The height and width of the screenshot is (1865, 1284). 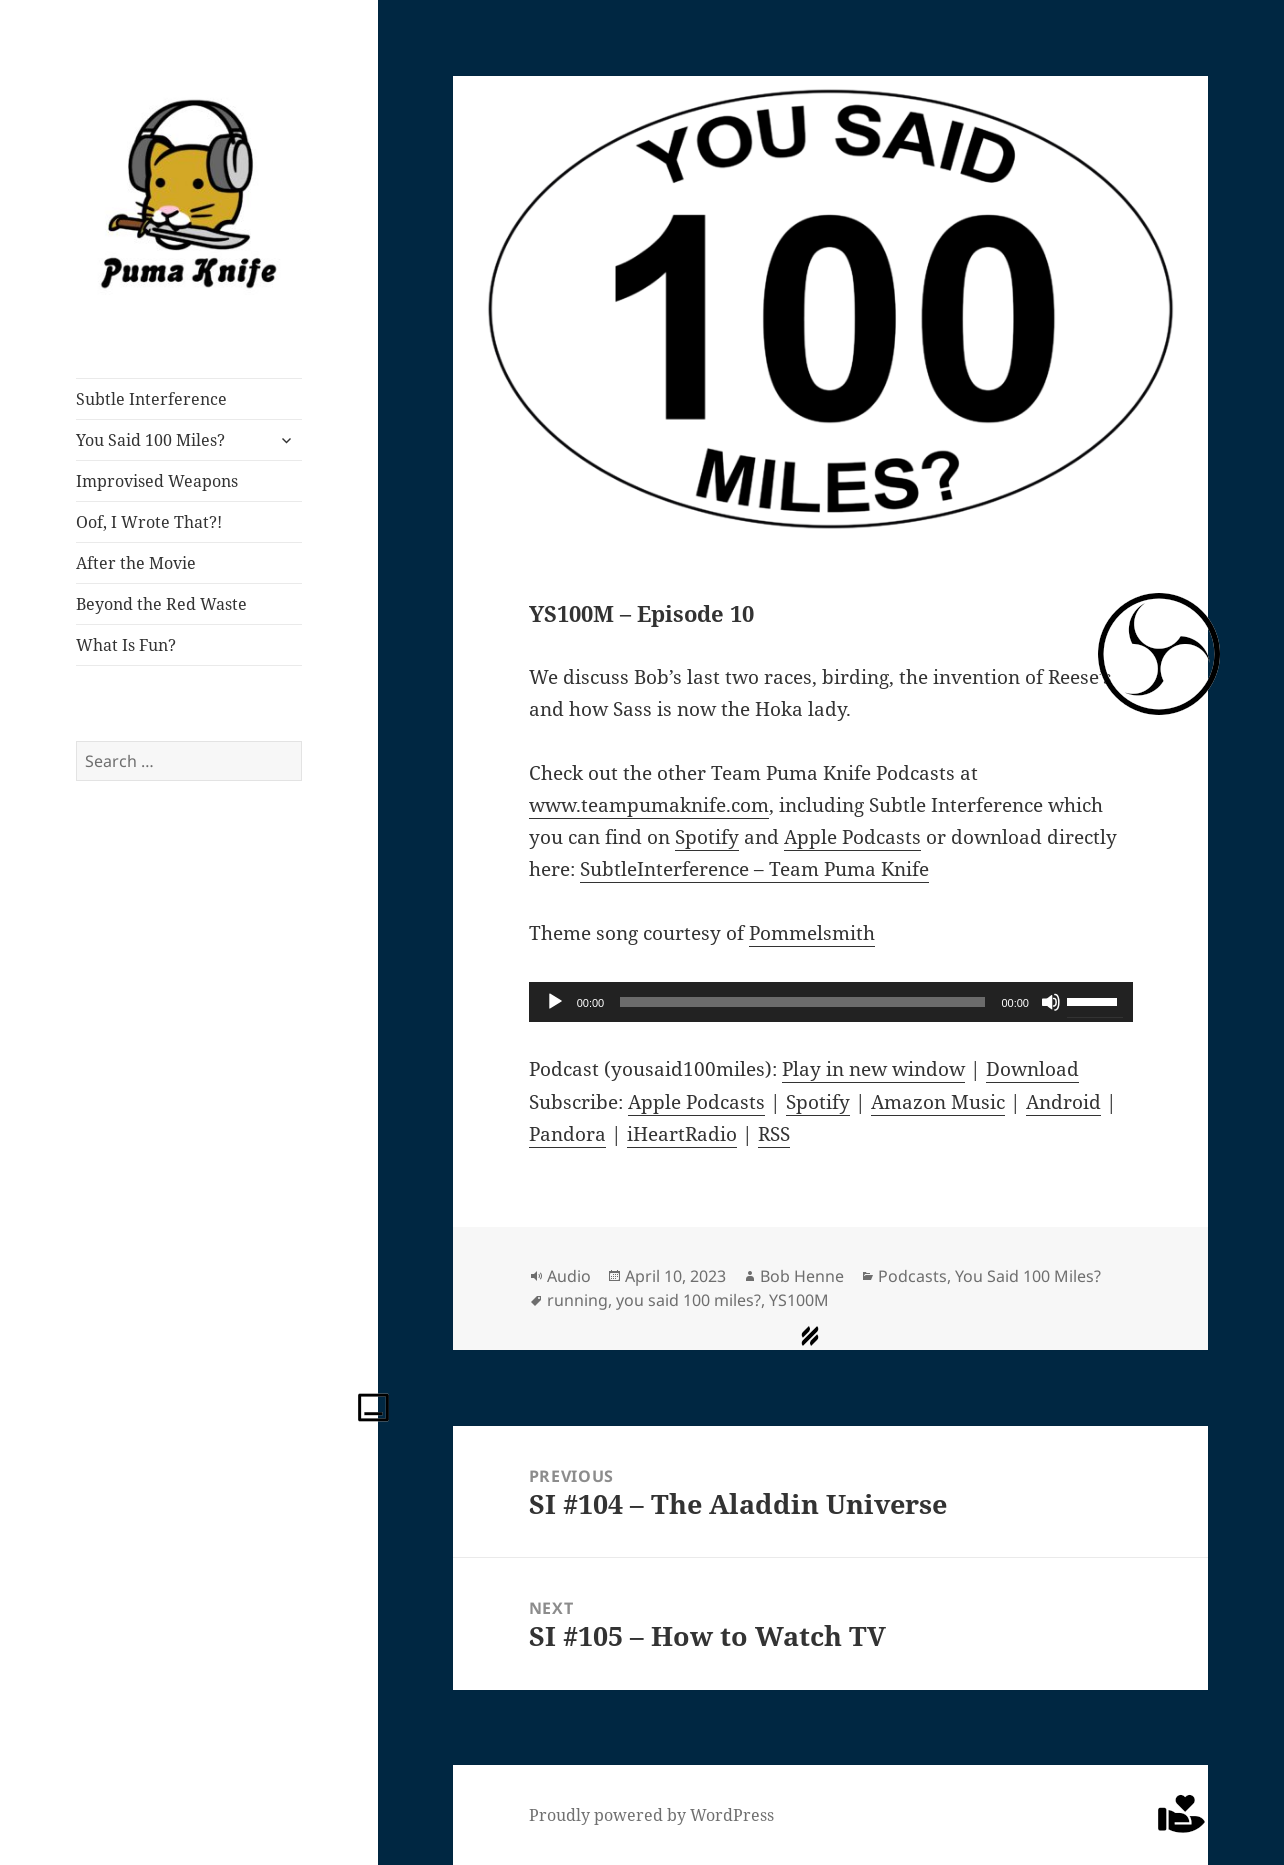 What do you see at coordinates (1159, 654) in the screenshot?
I see `open OBS Studio for streaming or recording` at bounding box center [1159, 654].